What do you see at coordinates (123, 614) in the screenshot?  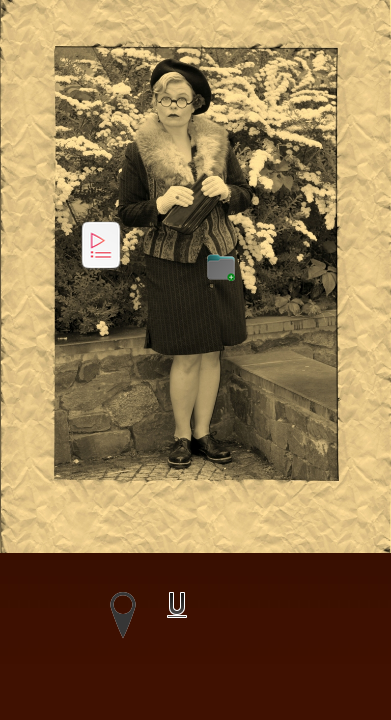 I see `open maps application` at bounding box center [123, 614].